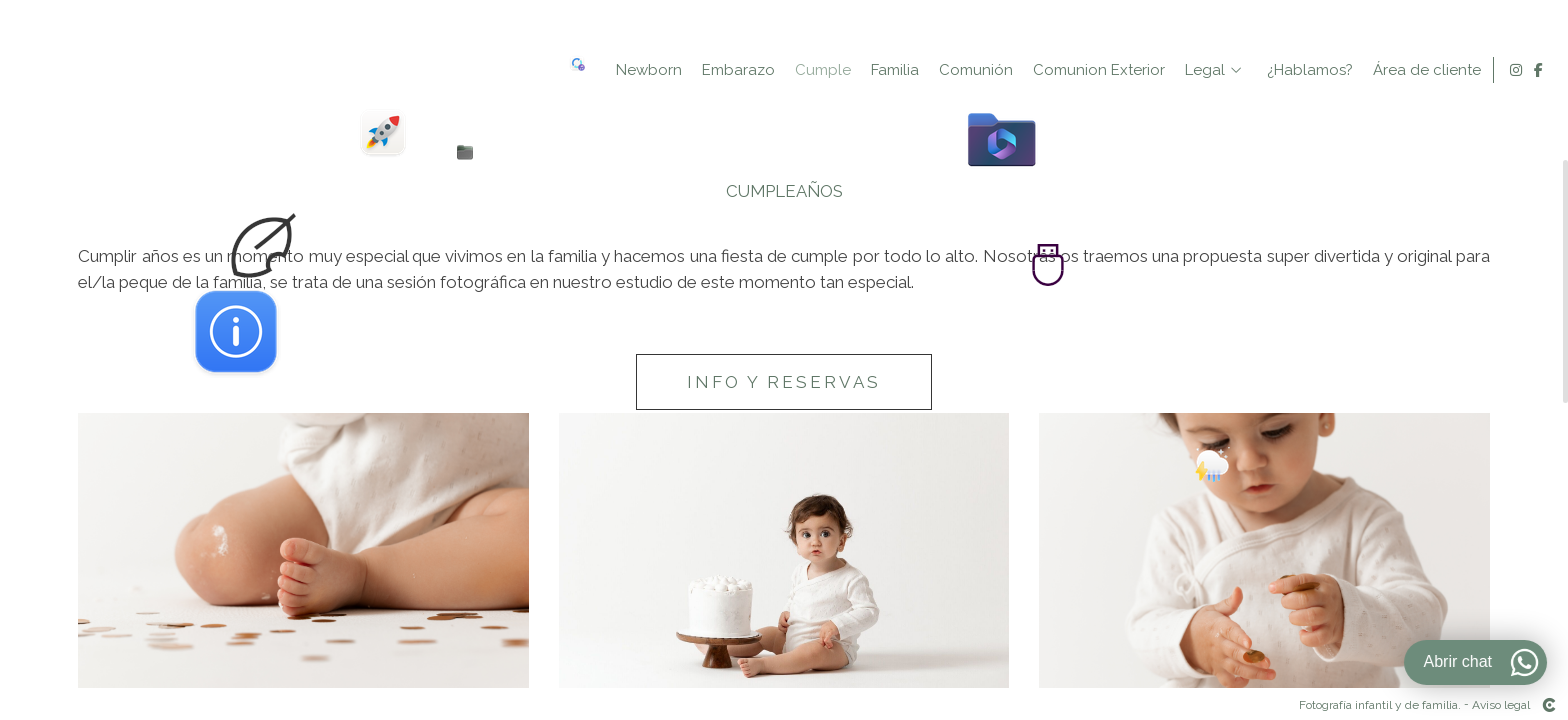  Describe the element at coordinates (1001, 141) in the screenshot. I see `open microsoft 365 files folder` at that location.